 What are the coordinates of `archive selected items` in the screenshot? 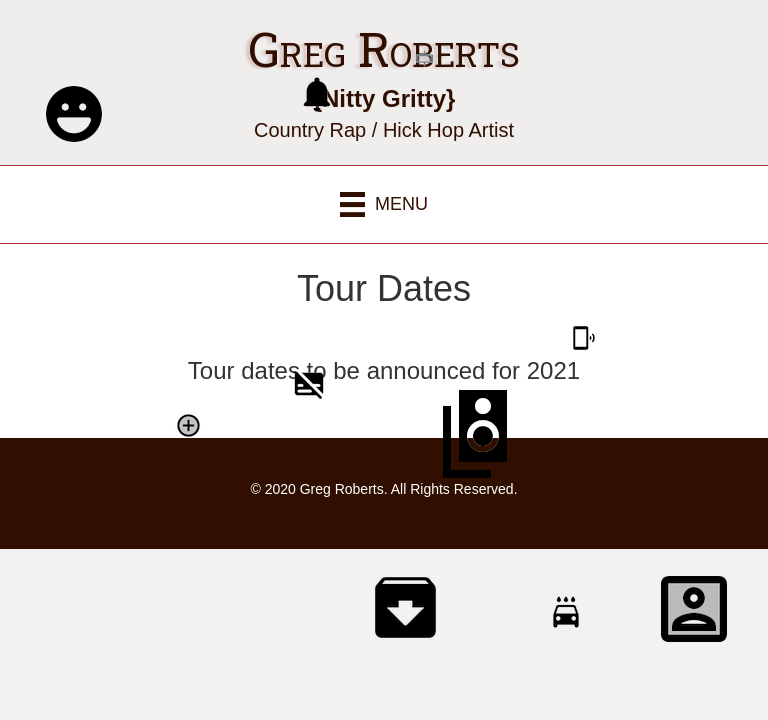 It's located at (405, 607).